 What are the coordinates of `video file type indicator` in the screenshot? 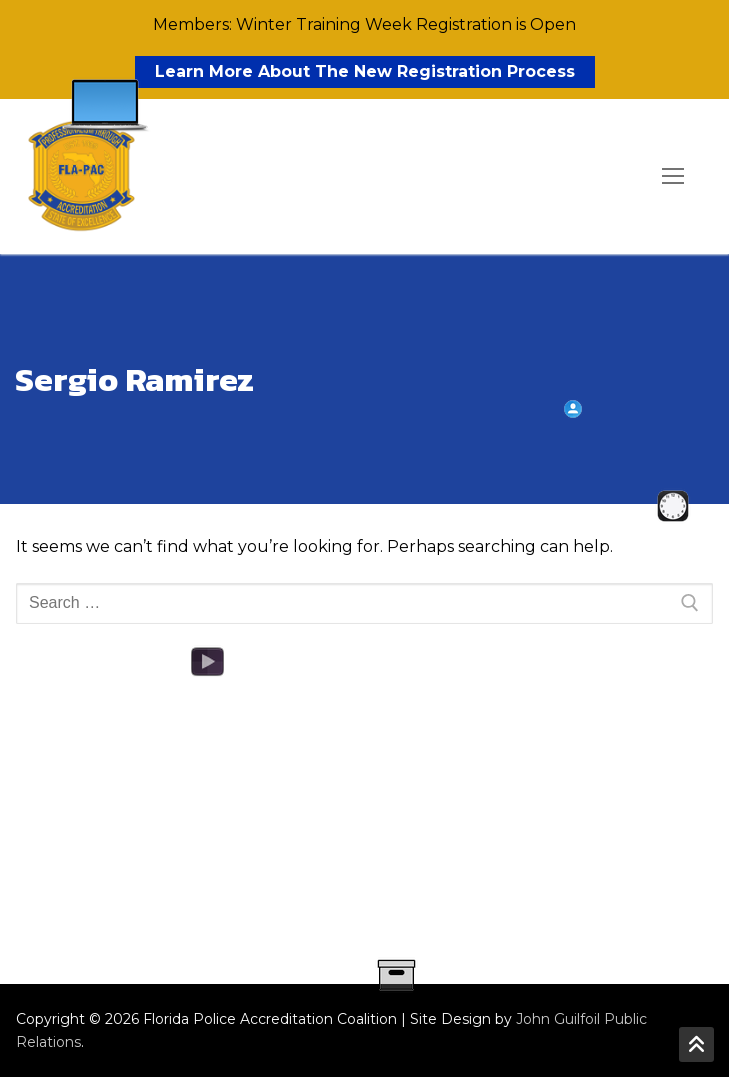 It's located at (207, 660).